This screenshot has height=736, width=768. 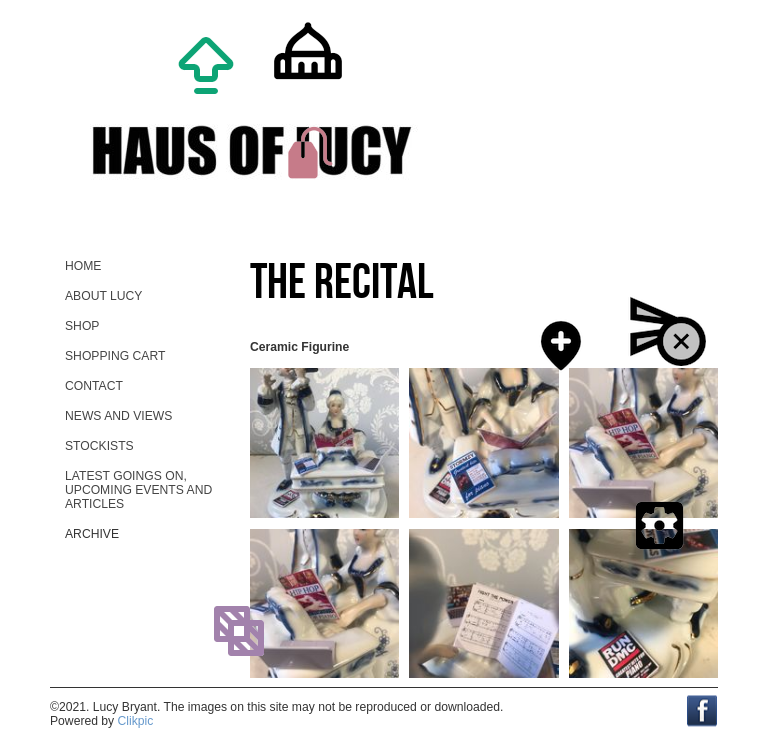 What do you see at coordinates (239, 631) in the screenshot?
I see `exclude or subtract overlapping areas` at bounding box center [239, 631].